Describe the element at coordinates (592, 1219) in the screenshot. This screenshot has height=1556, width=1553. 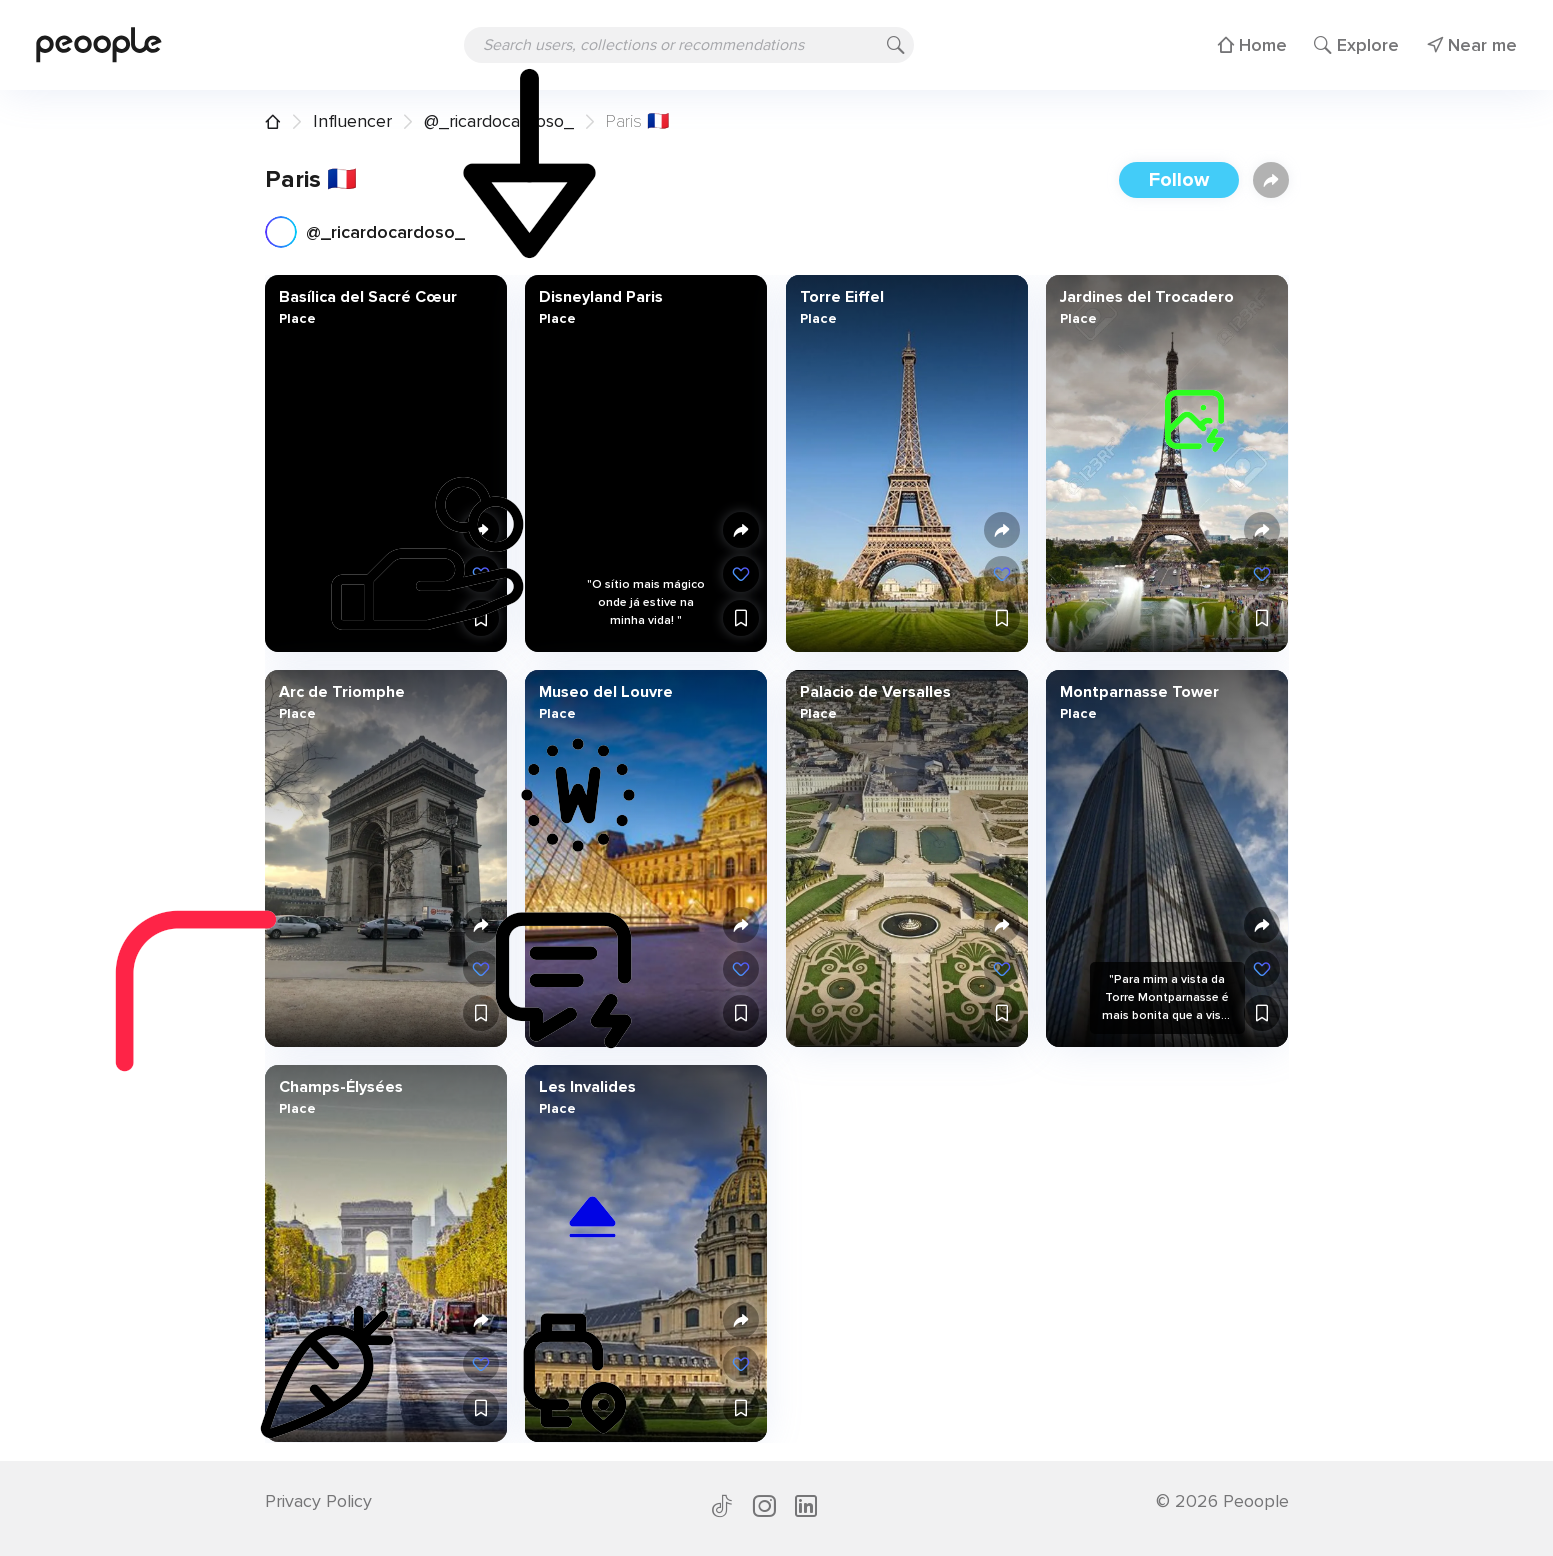
I see `eject media or removable disk` at that location.